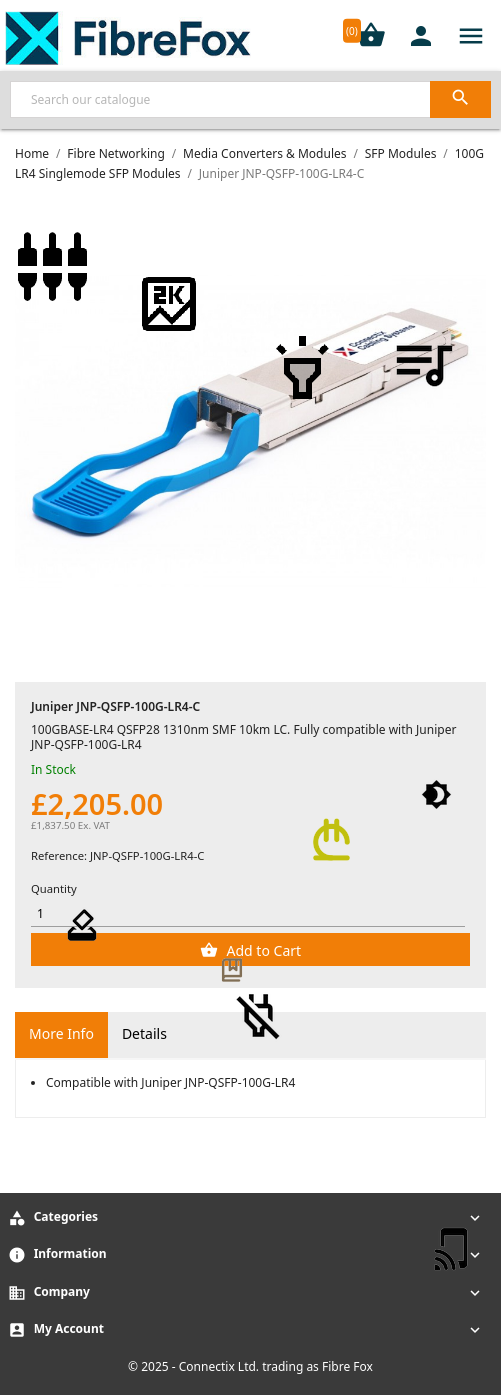  What do you see at coordinates (454, 1249) in the screenshot?
I see `tap to connect device wirelessly` at bounding box center [454, 1249].